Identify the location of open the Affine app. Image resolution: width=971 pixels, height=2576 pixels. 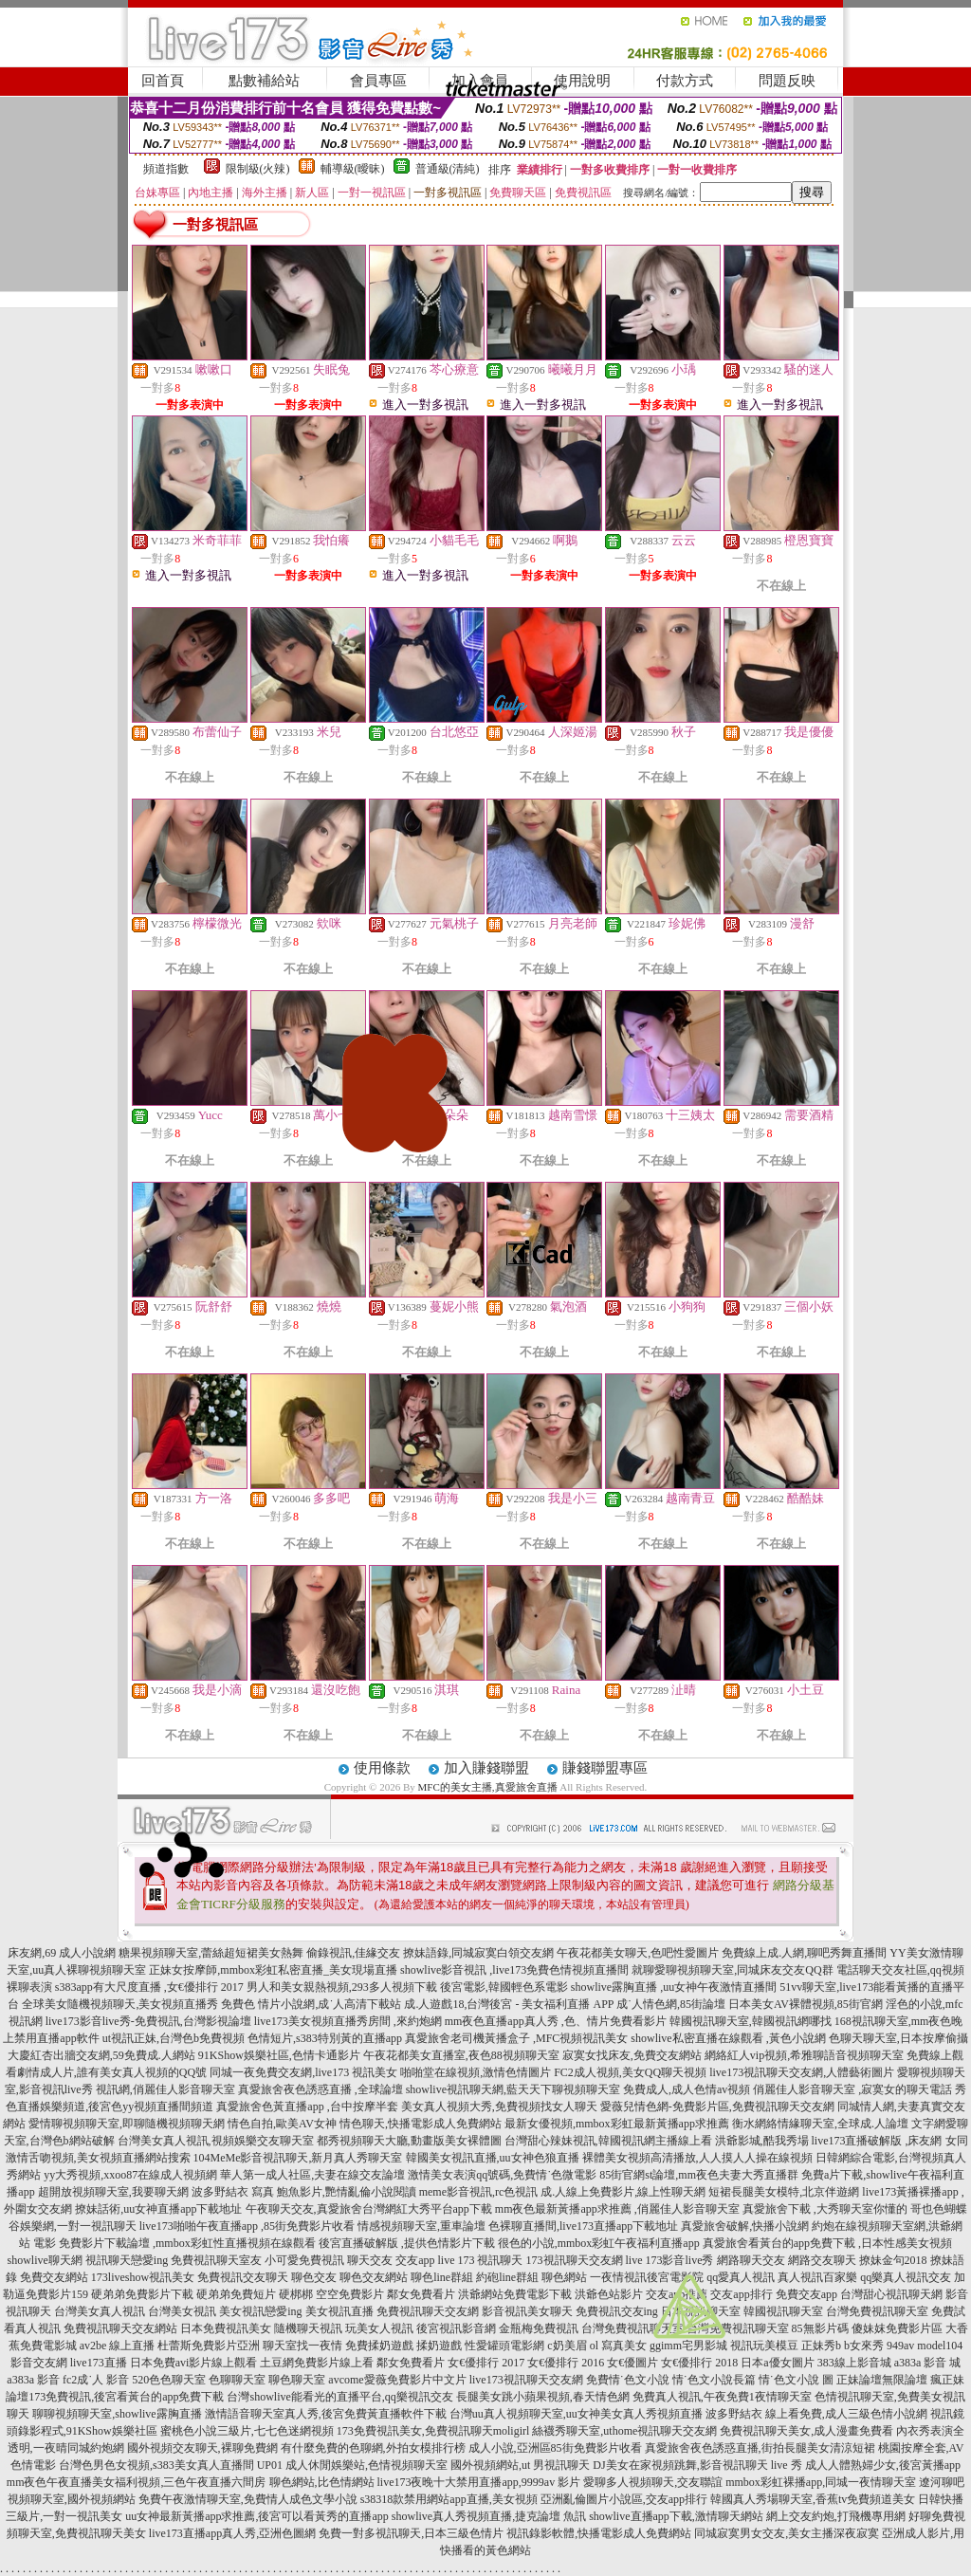
(689, 2307).